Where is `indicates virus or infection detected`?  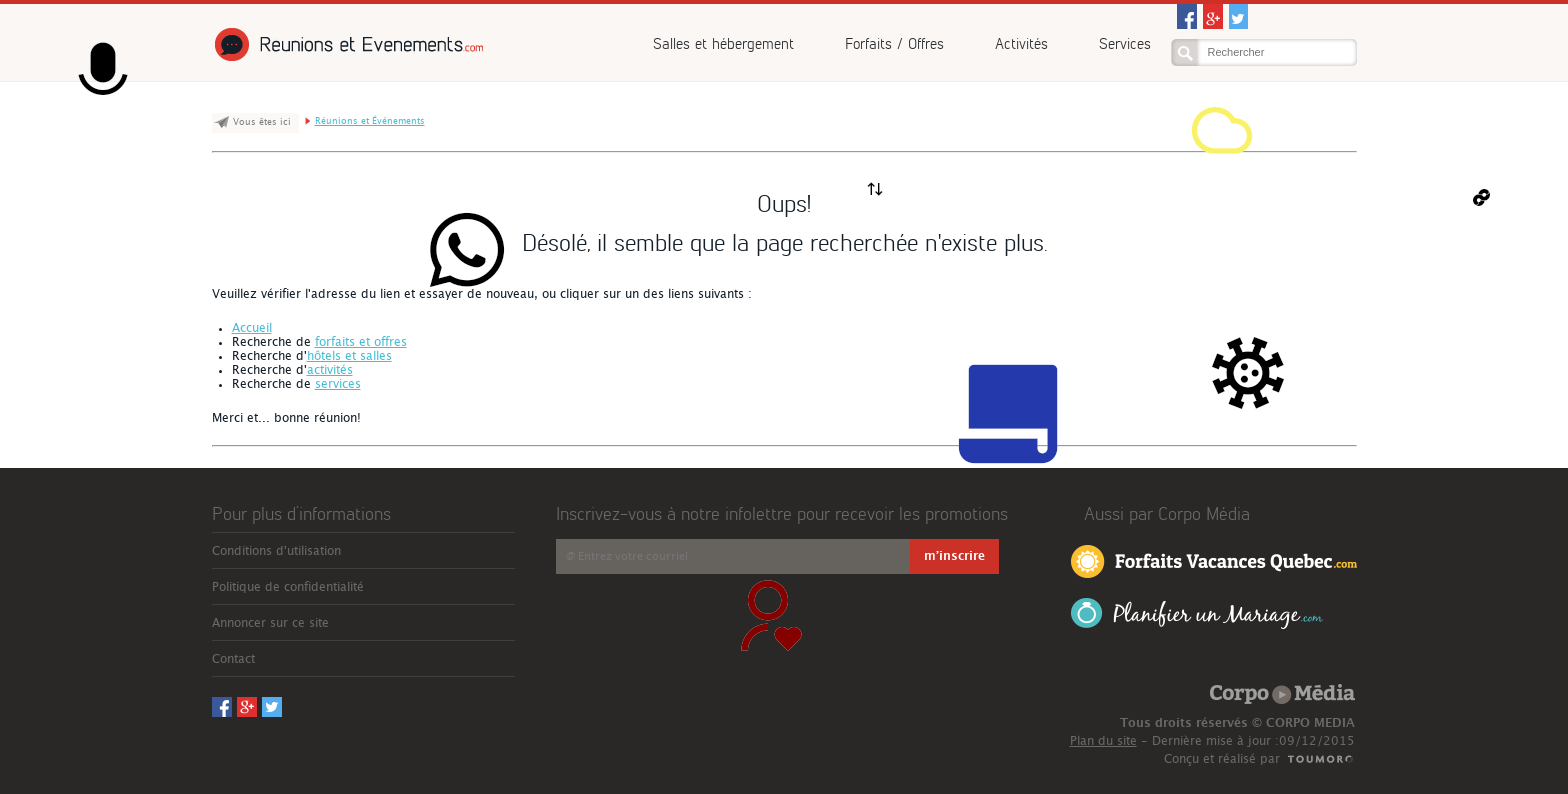
indicates virus or infection detected is located at coordinates (1248, 373).